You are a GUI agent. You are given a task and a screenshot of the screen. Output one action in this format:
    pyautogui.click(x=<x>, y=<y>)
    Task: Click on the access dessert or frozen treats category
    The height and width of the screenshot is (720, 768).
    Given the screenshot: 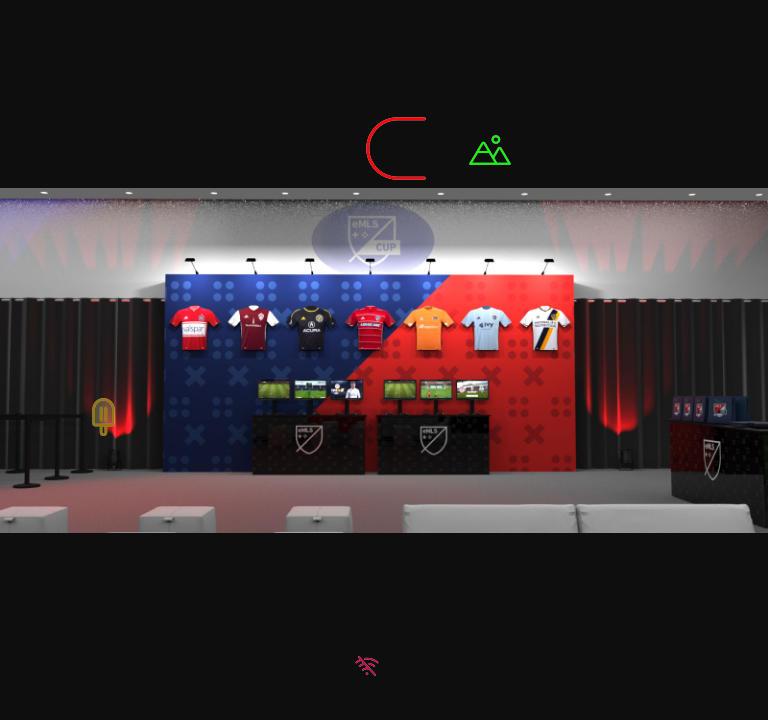 What is the action you would take?
    pyautogui.click(x=103, y=416)
    